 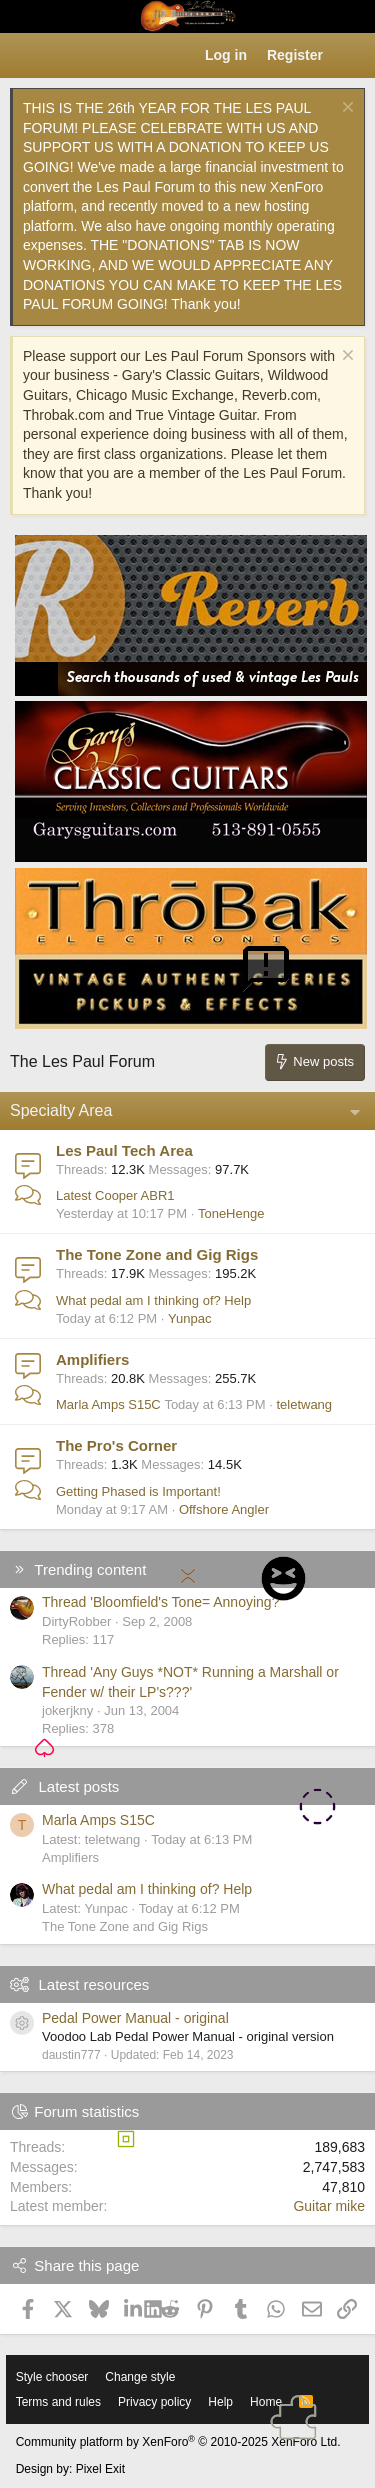 I want to click on access plugins or extensions, so click(x=296, y=2419).